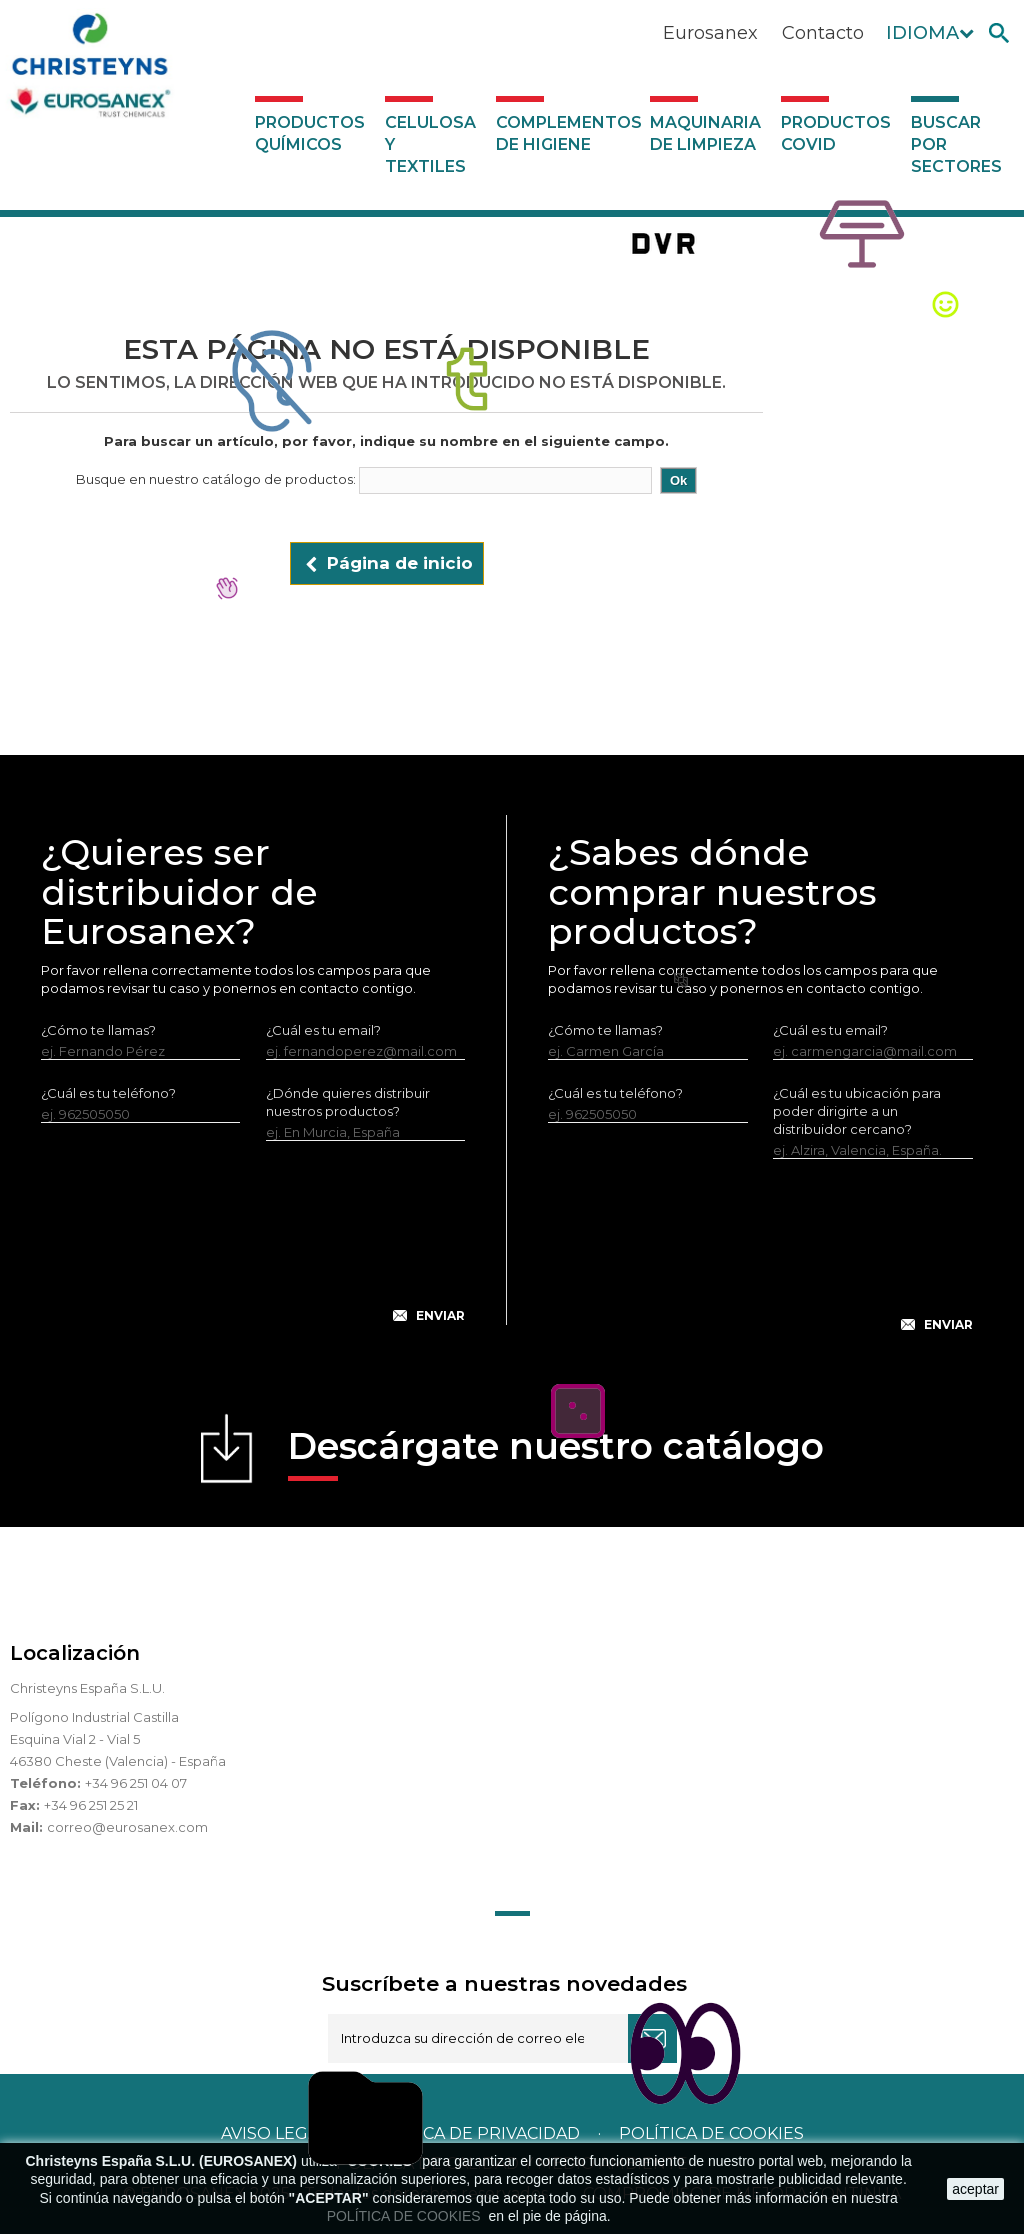 Image resolution: width=1024 pixels, height=2234 pixels. What do you see at coordinates (272, 381) in the screenshot?
I see `mute or disable audio/sound` at bounding box center [272, 381].